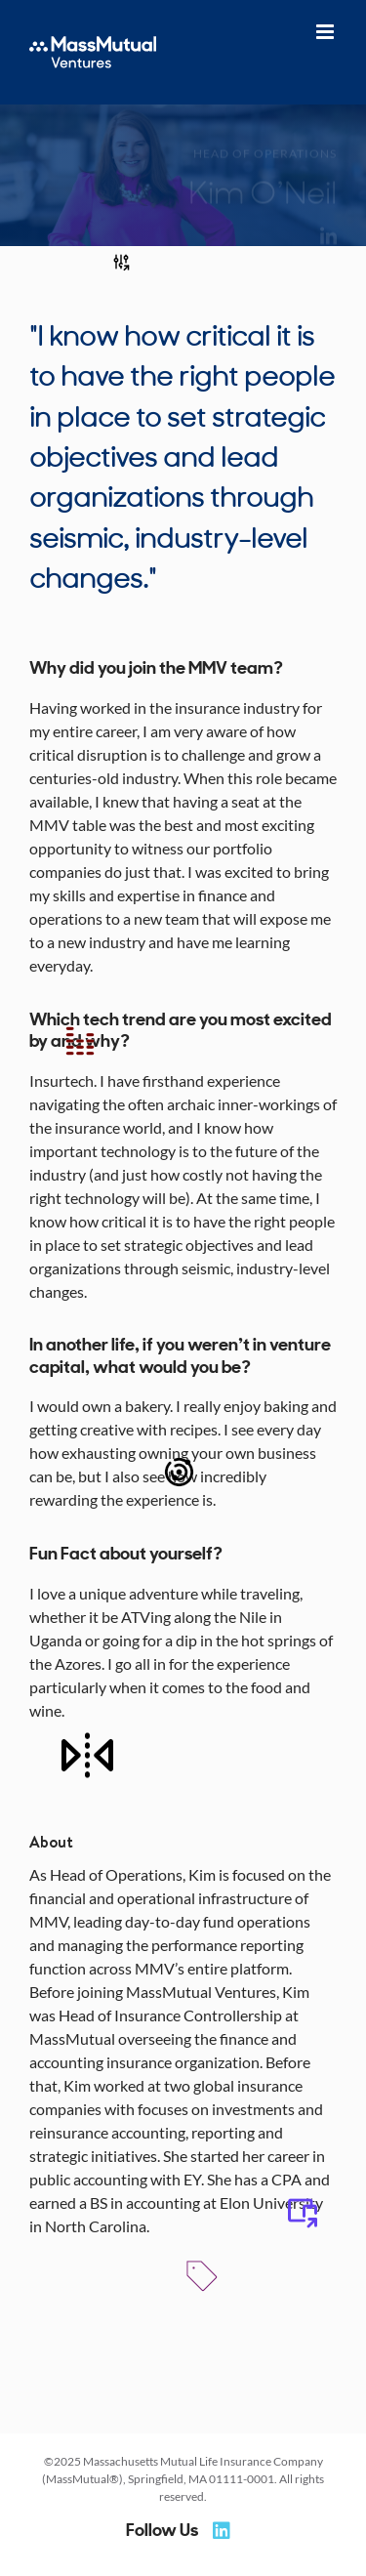 Image resolution: width=366 pixels, height=2576 pixels. Describe the element at coordinates (179, 1472) in the screenshot. I see `explore the universe or cosmos section` at that location.